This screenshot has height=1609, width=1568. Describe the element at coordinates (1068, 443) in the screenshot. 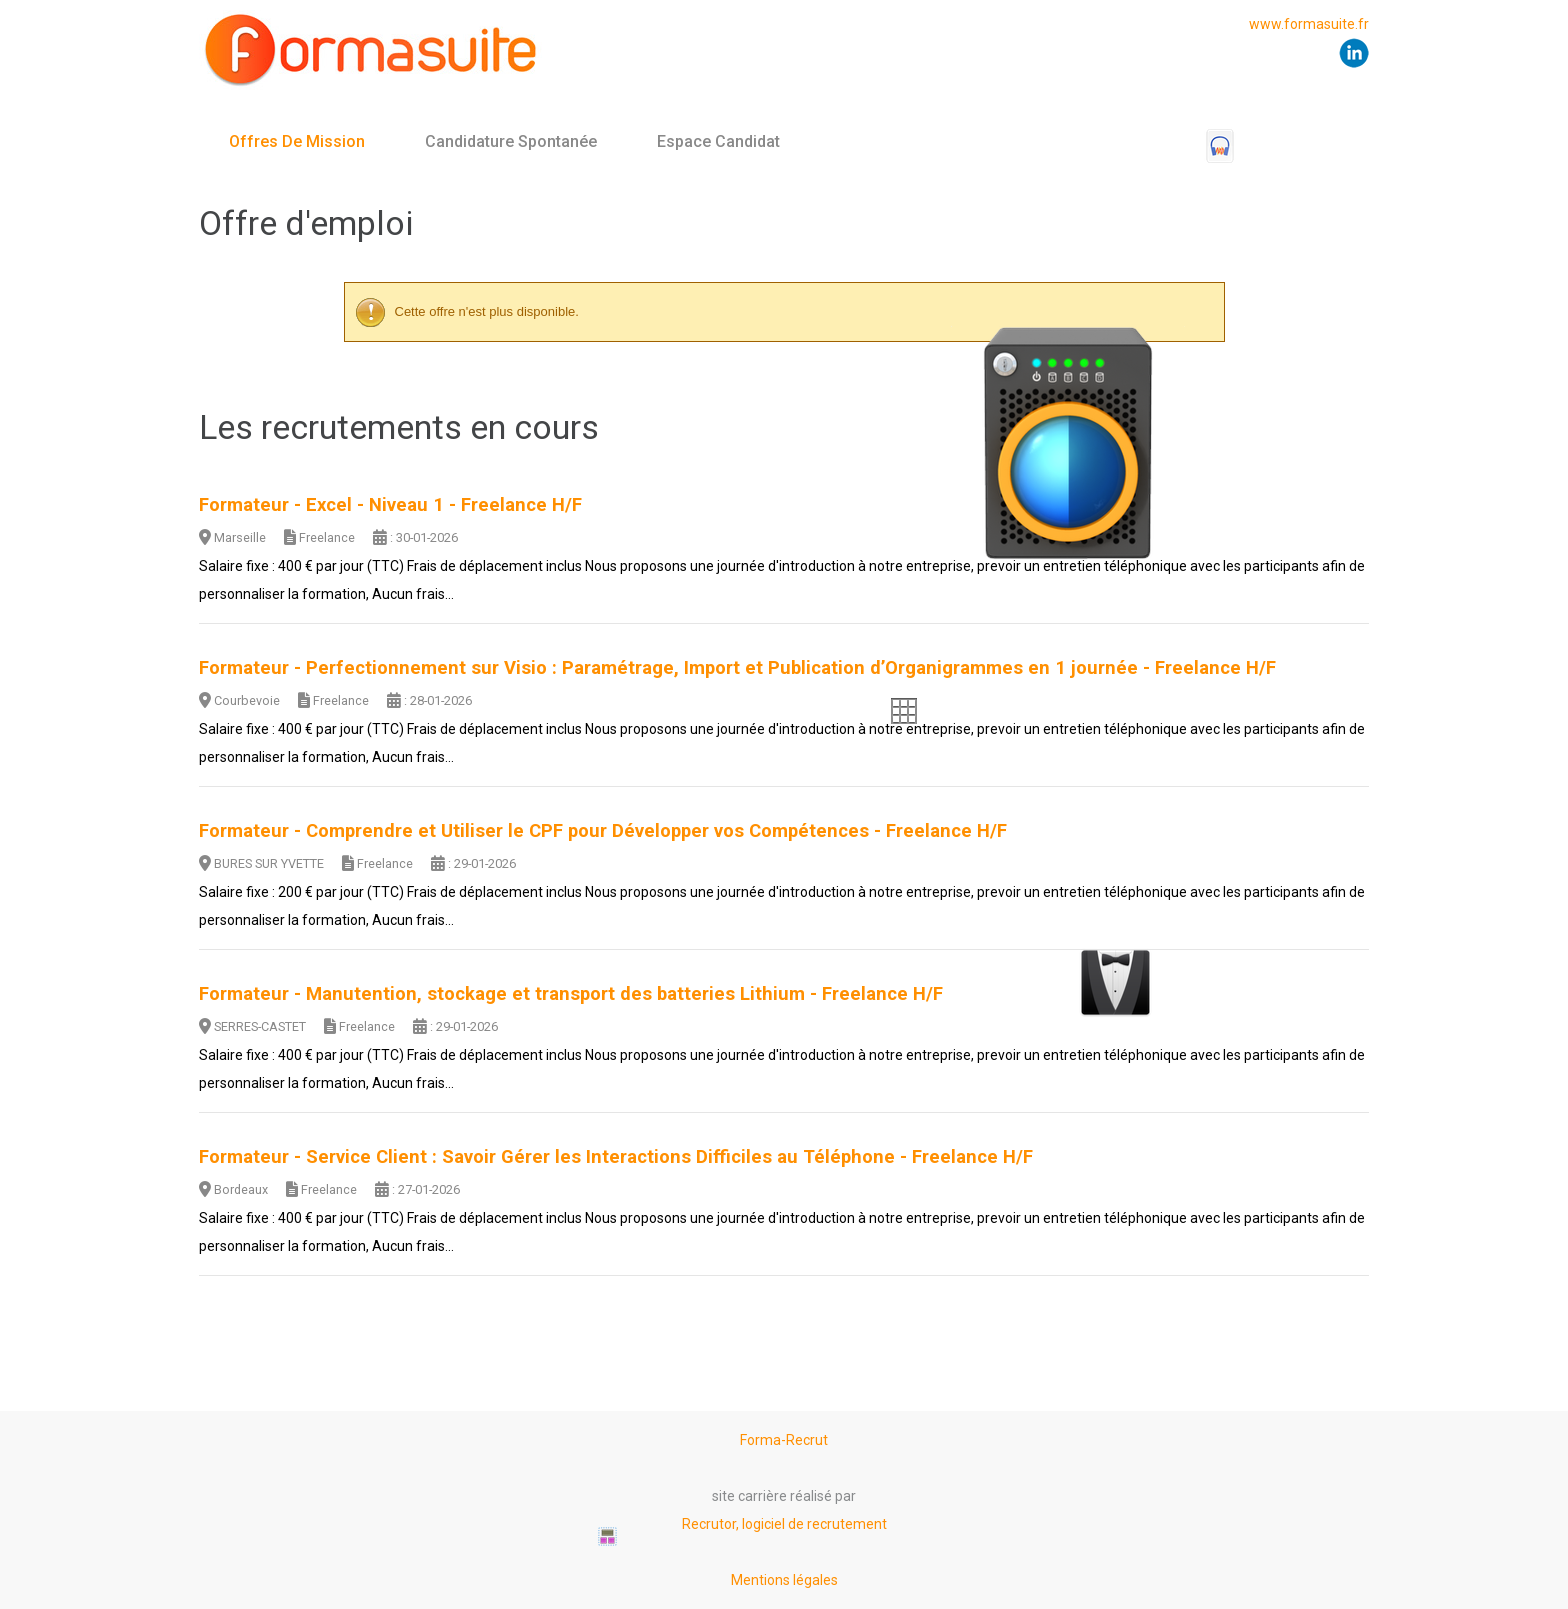

I see `access RAID storage configuration settings` at that location.